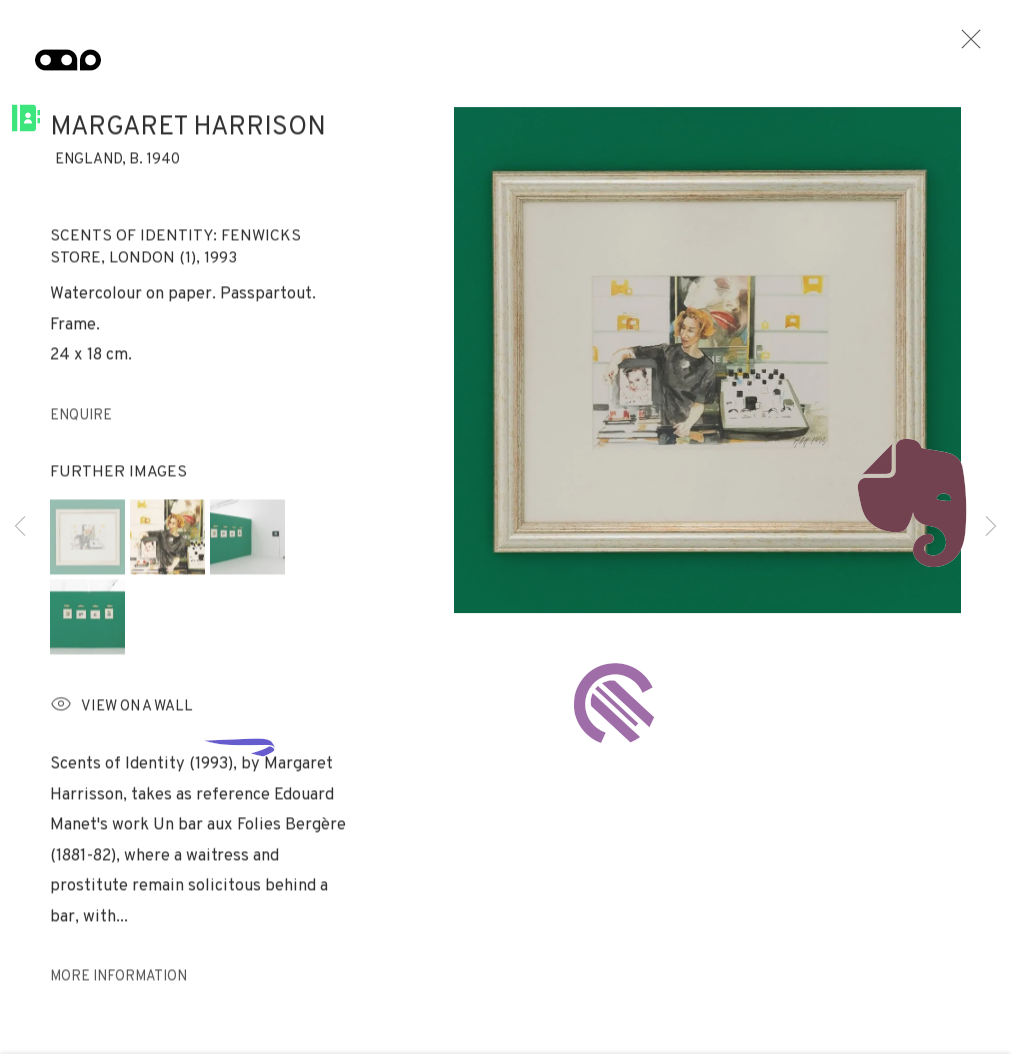  I want to click on open Evernote app, so click(912, 503).